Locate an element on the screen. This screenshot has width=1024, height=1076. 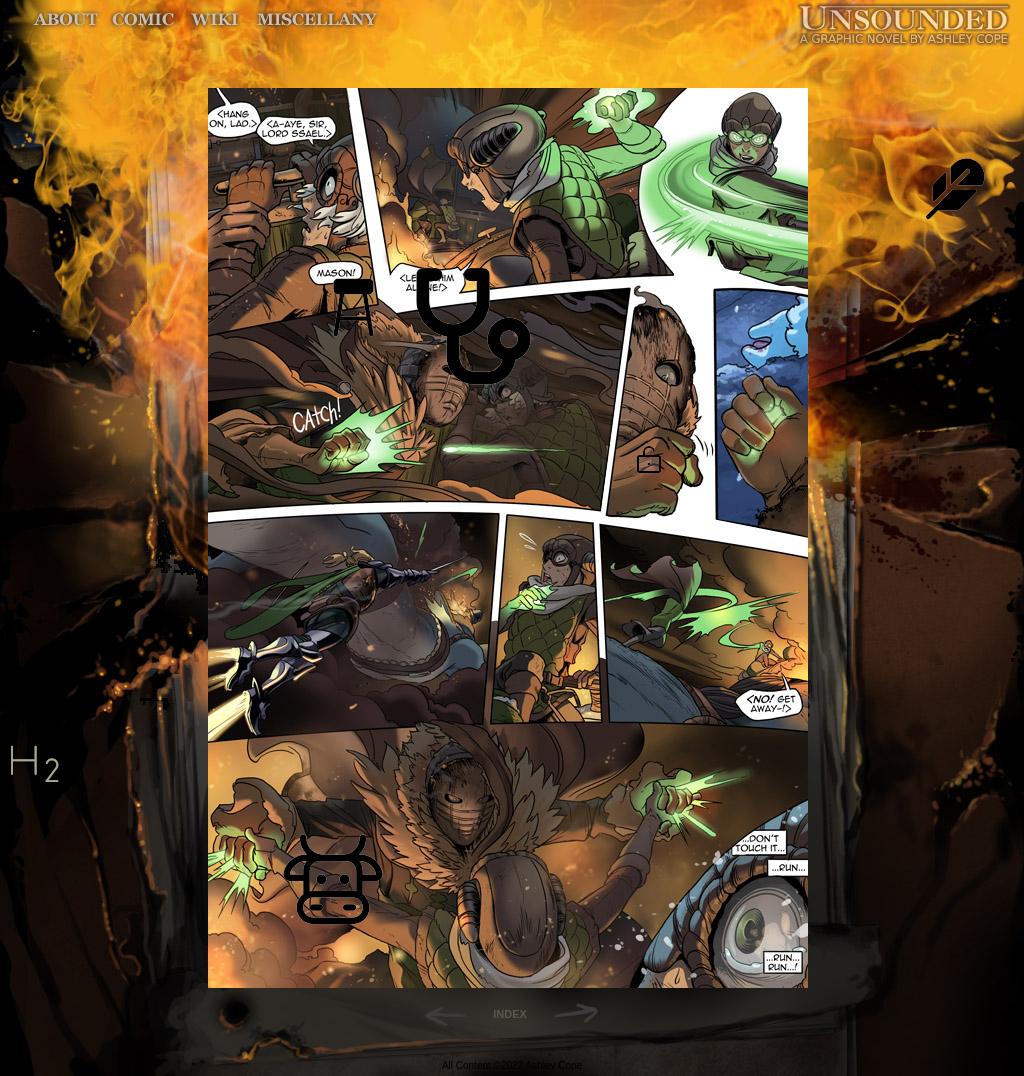
format text as heading level 2 is located at coordinates (32, 763).